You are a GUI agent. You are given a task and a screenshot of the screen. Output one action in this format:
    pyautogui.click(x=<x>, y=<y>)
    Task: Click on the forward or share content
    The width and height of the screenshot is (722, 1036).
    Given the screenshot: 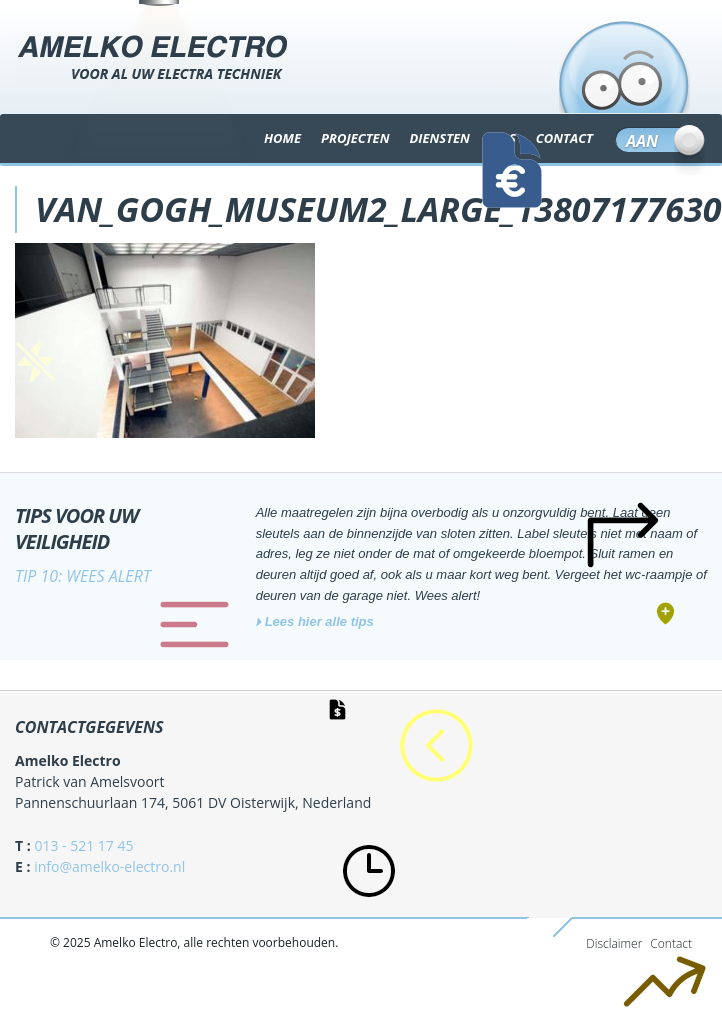 What is the action you would take?
    pyautogui.click(x=623, y=535)
    